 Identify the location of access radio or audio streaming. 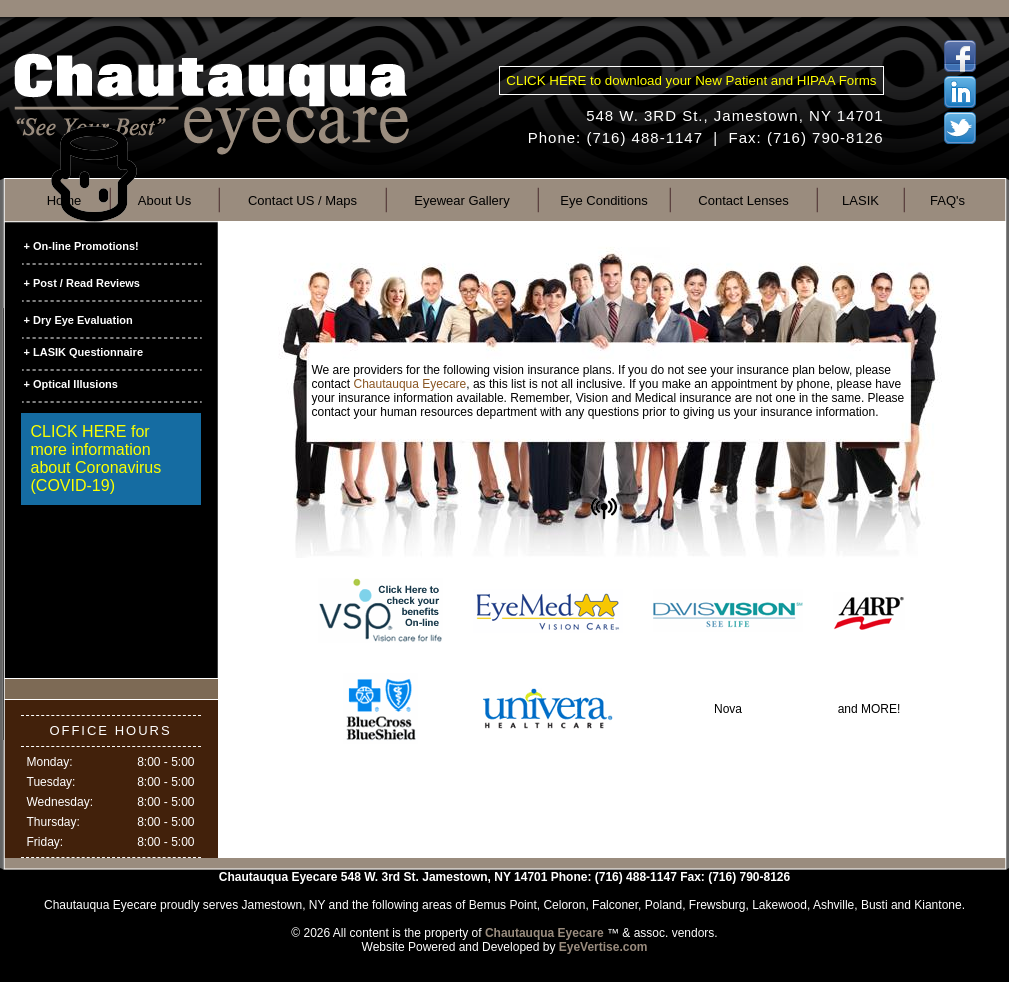
(604, 508).